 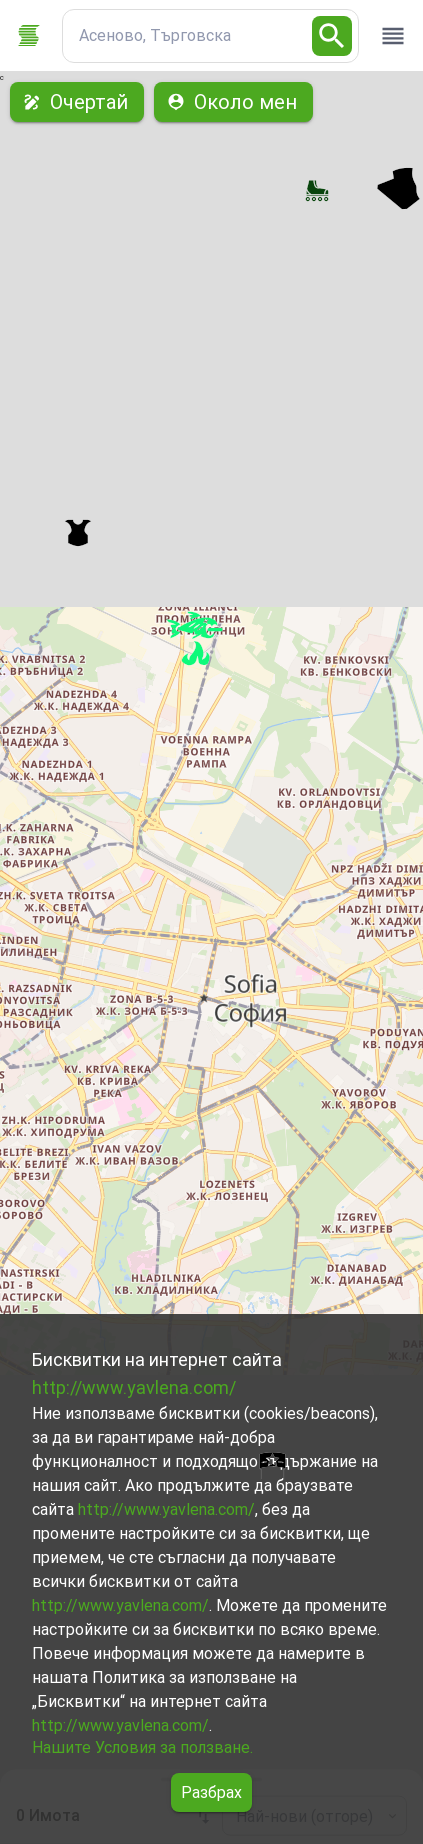 I want to click on access roller skating or skating-related activities, so click(x=317, y=189).